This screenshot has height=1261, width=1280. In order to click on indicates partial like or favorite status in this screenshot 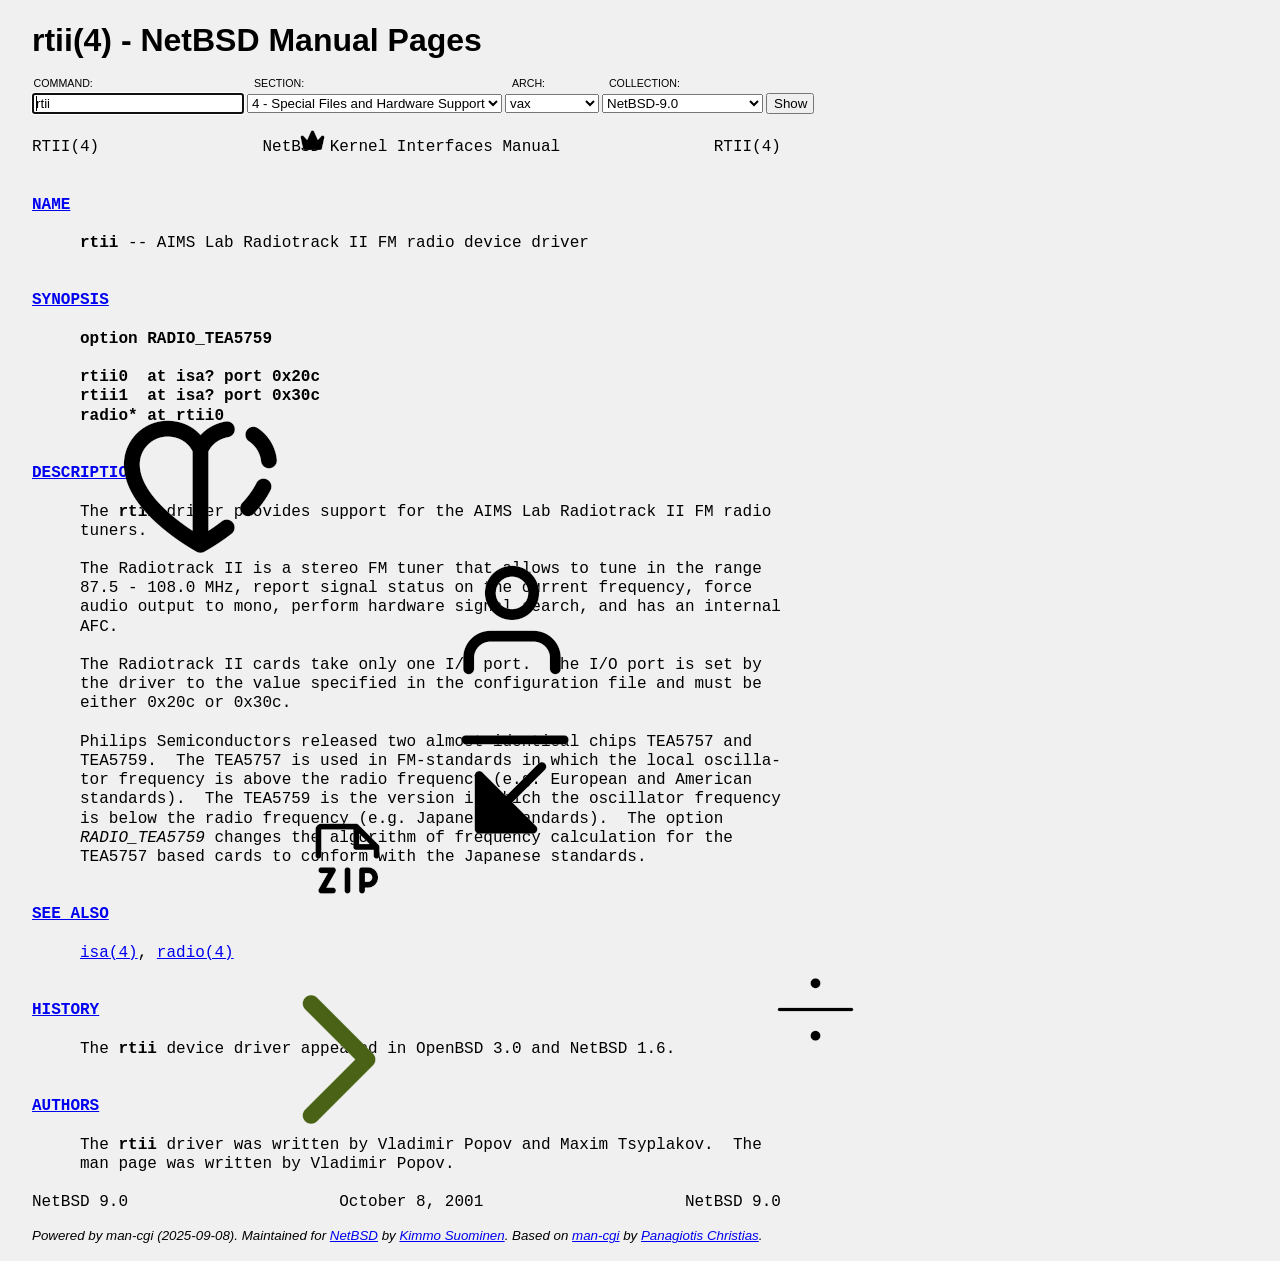, I will do `click(200, 481)`.